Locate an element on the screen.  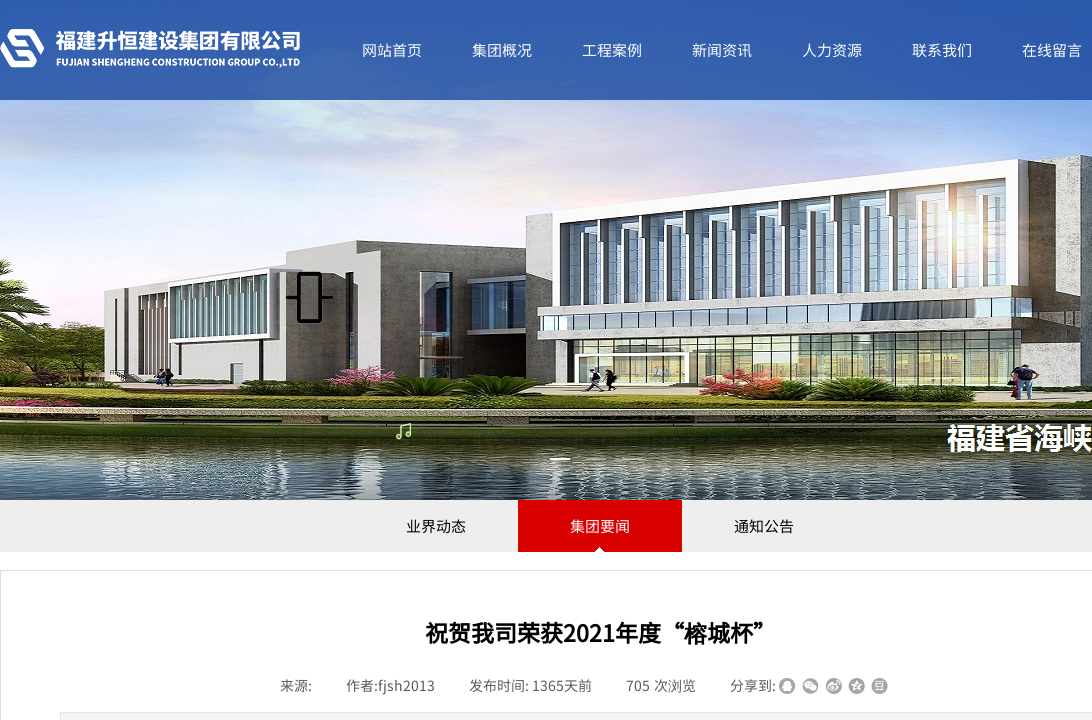
access music library or audio files is located at coordinates (404, 431).